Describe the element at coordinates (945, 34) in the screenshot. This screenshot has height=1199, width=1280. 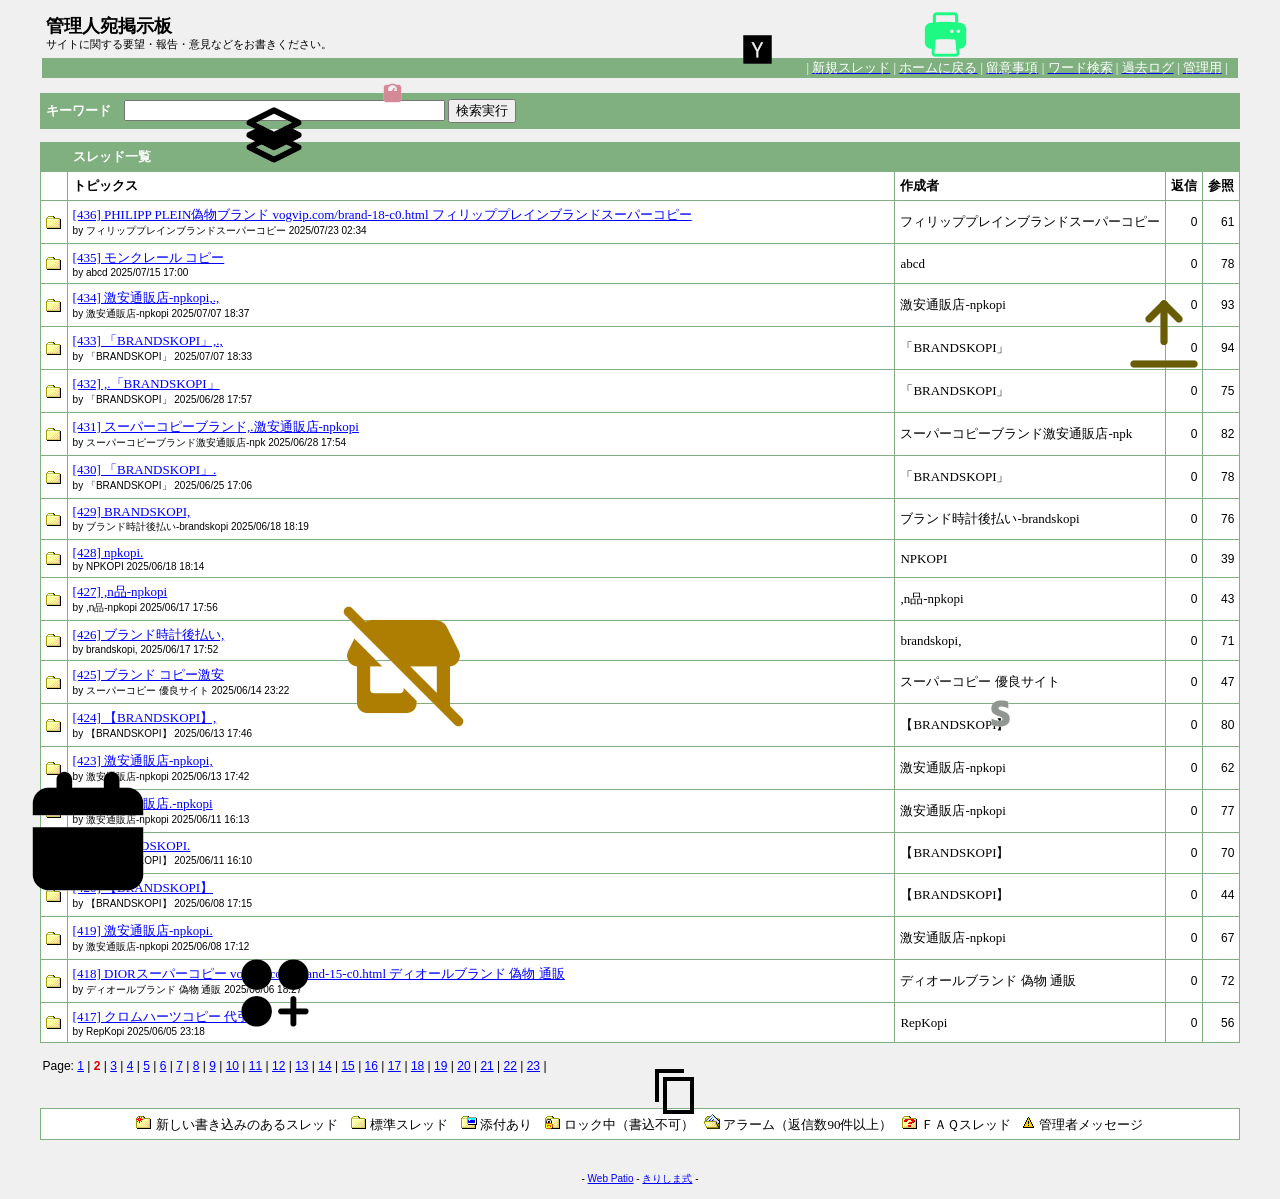
I see `print the current document` at that location.